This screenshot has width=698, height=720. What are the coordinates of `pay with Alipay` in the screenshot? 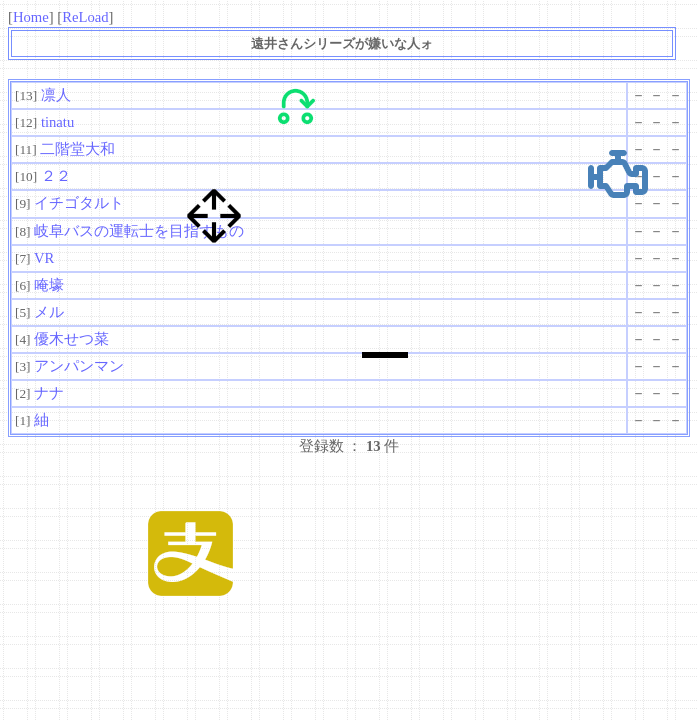 It's located at (190, 553).